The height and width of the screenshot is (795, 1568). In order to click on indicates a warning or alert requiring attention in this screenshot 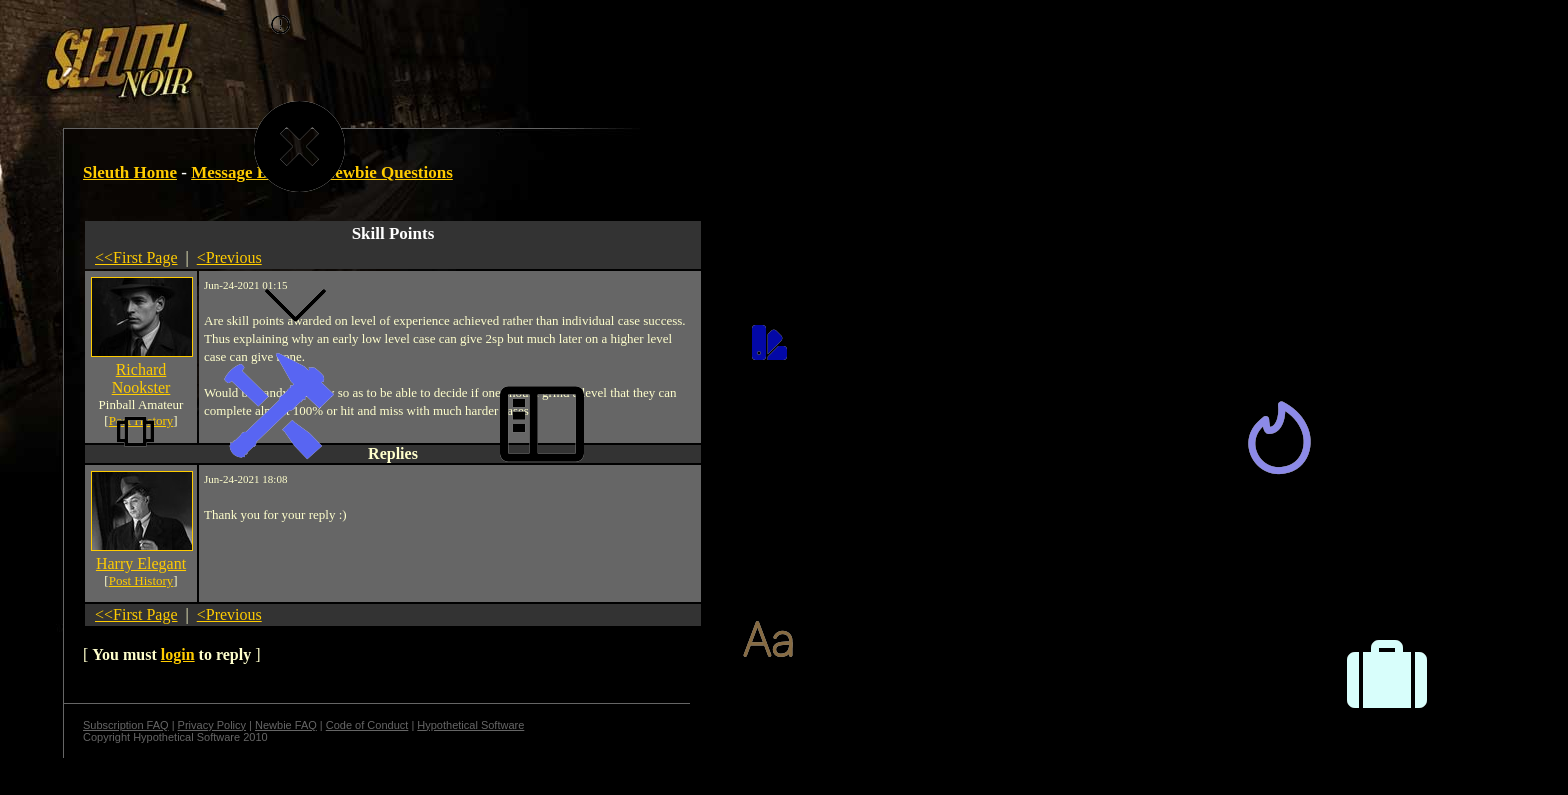, I will do `click(280, 24)`.